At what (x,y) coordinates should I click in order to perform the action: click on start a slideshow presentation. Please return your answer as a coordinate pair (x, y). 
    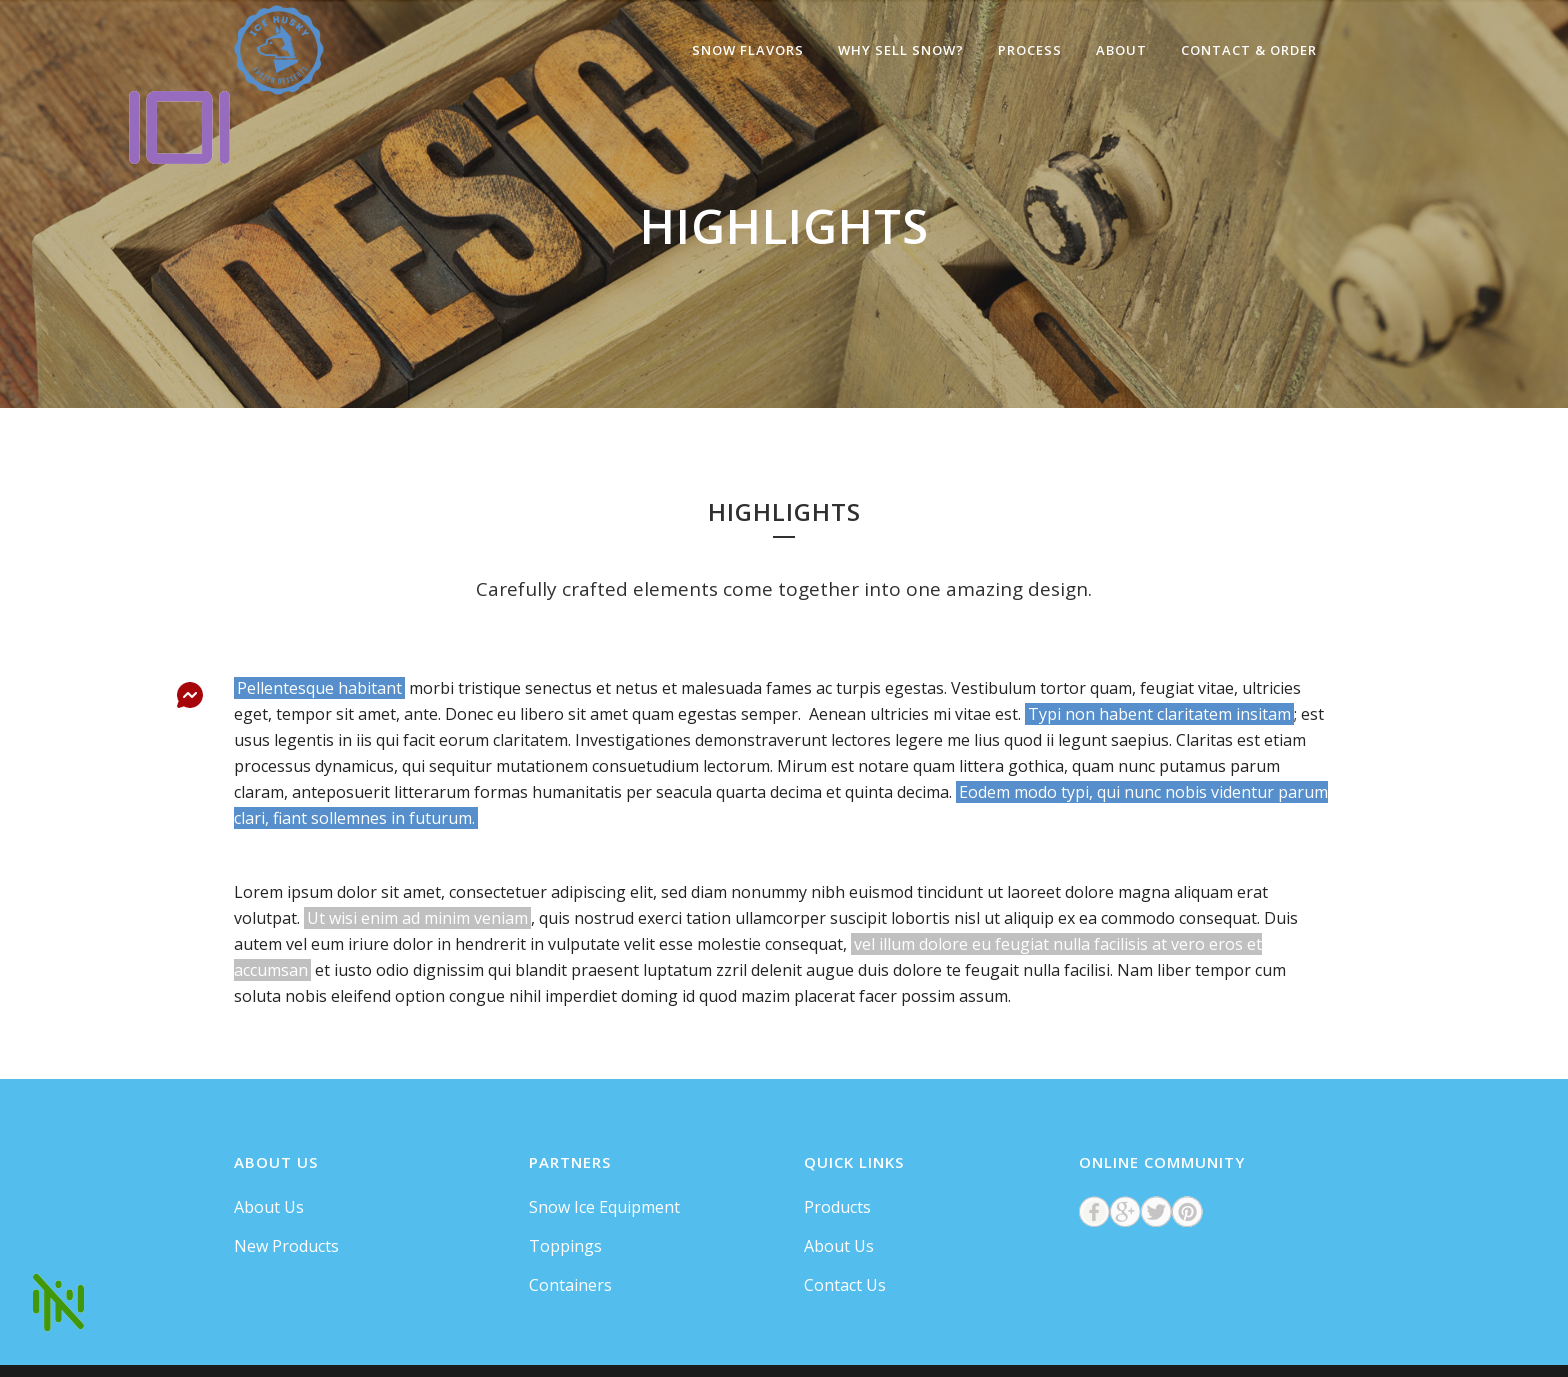
    Looking at the image, I should click on (179, 127).